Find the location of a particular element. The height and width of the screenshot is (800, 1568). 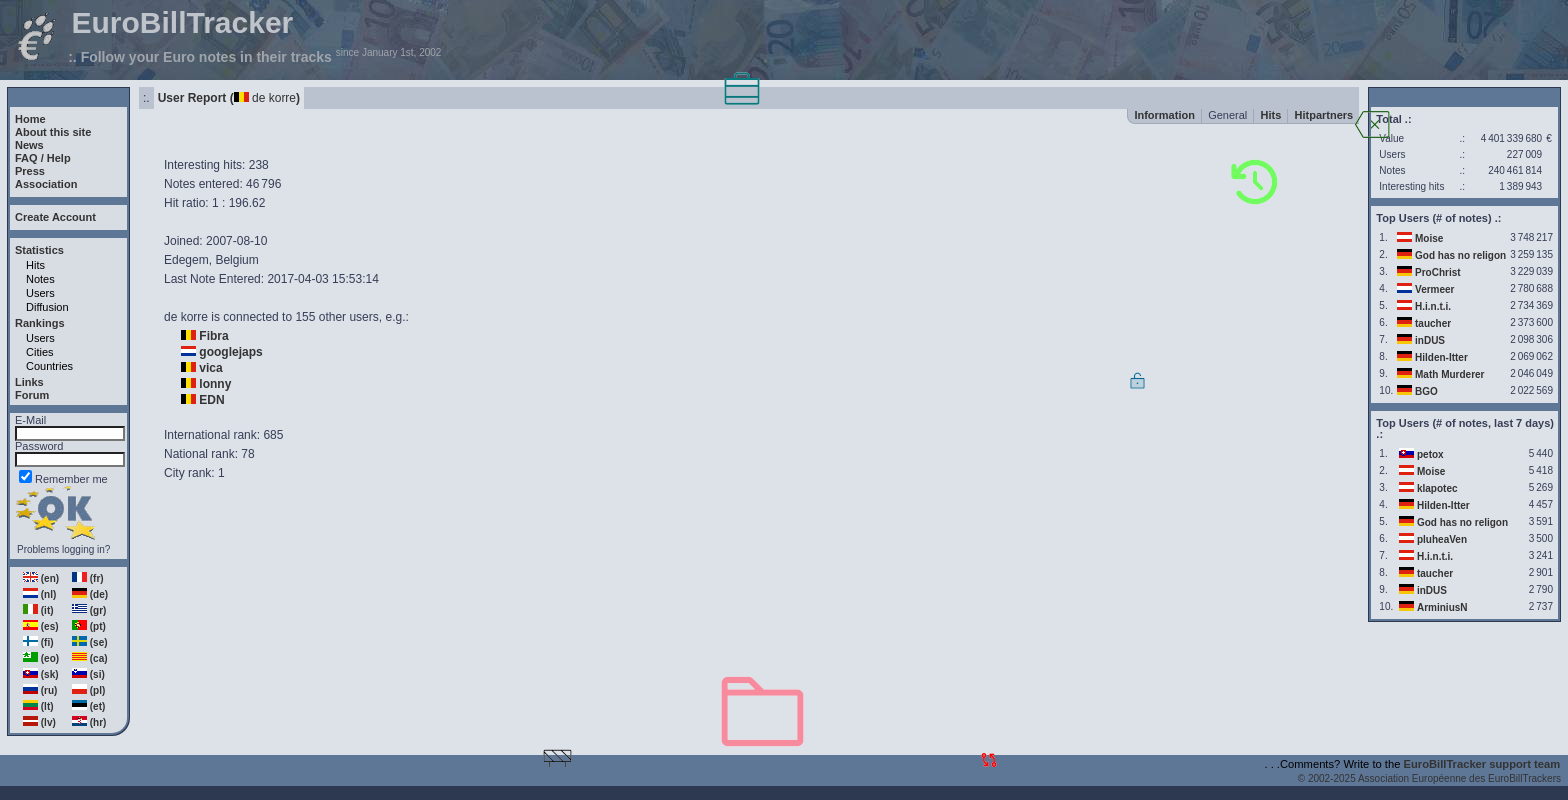

view history or recent activity is located at coordinates (1255, 182).